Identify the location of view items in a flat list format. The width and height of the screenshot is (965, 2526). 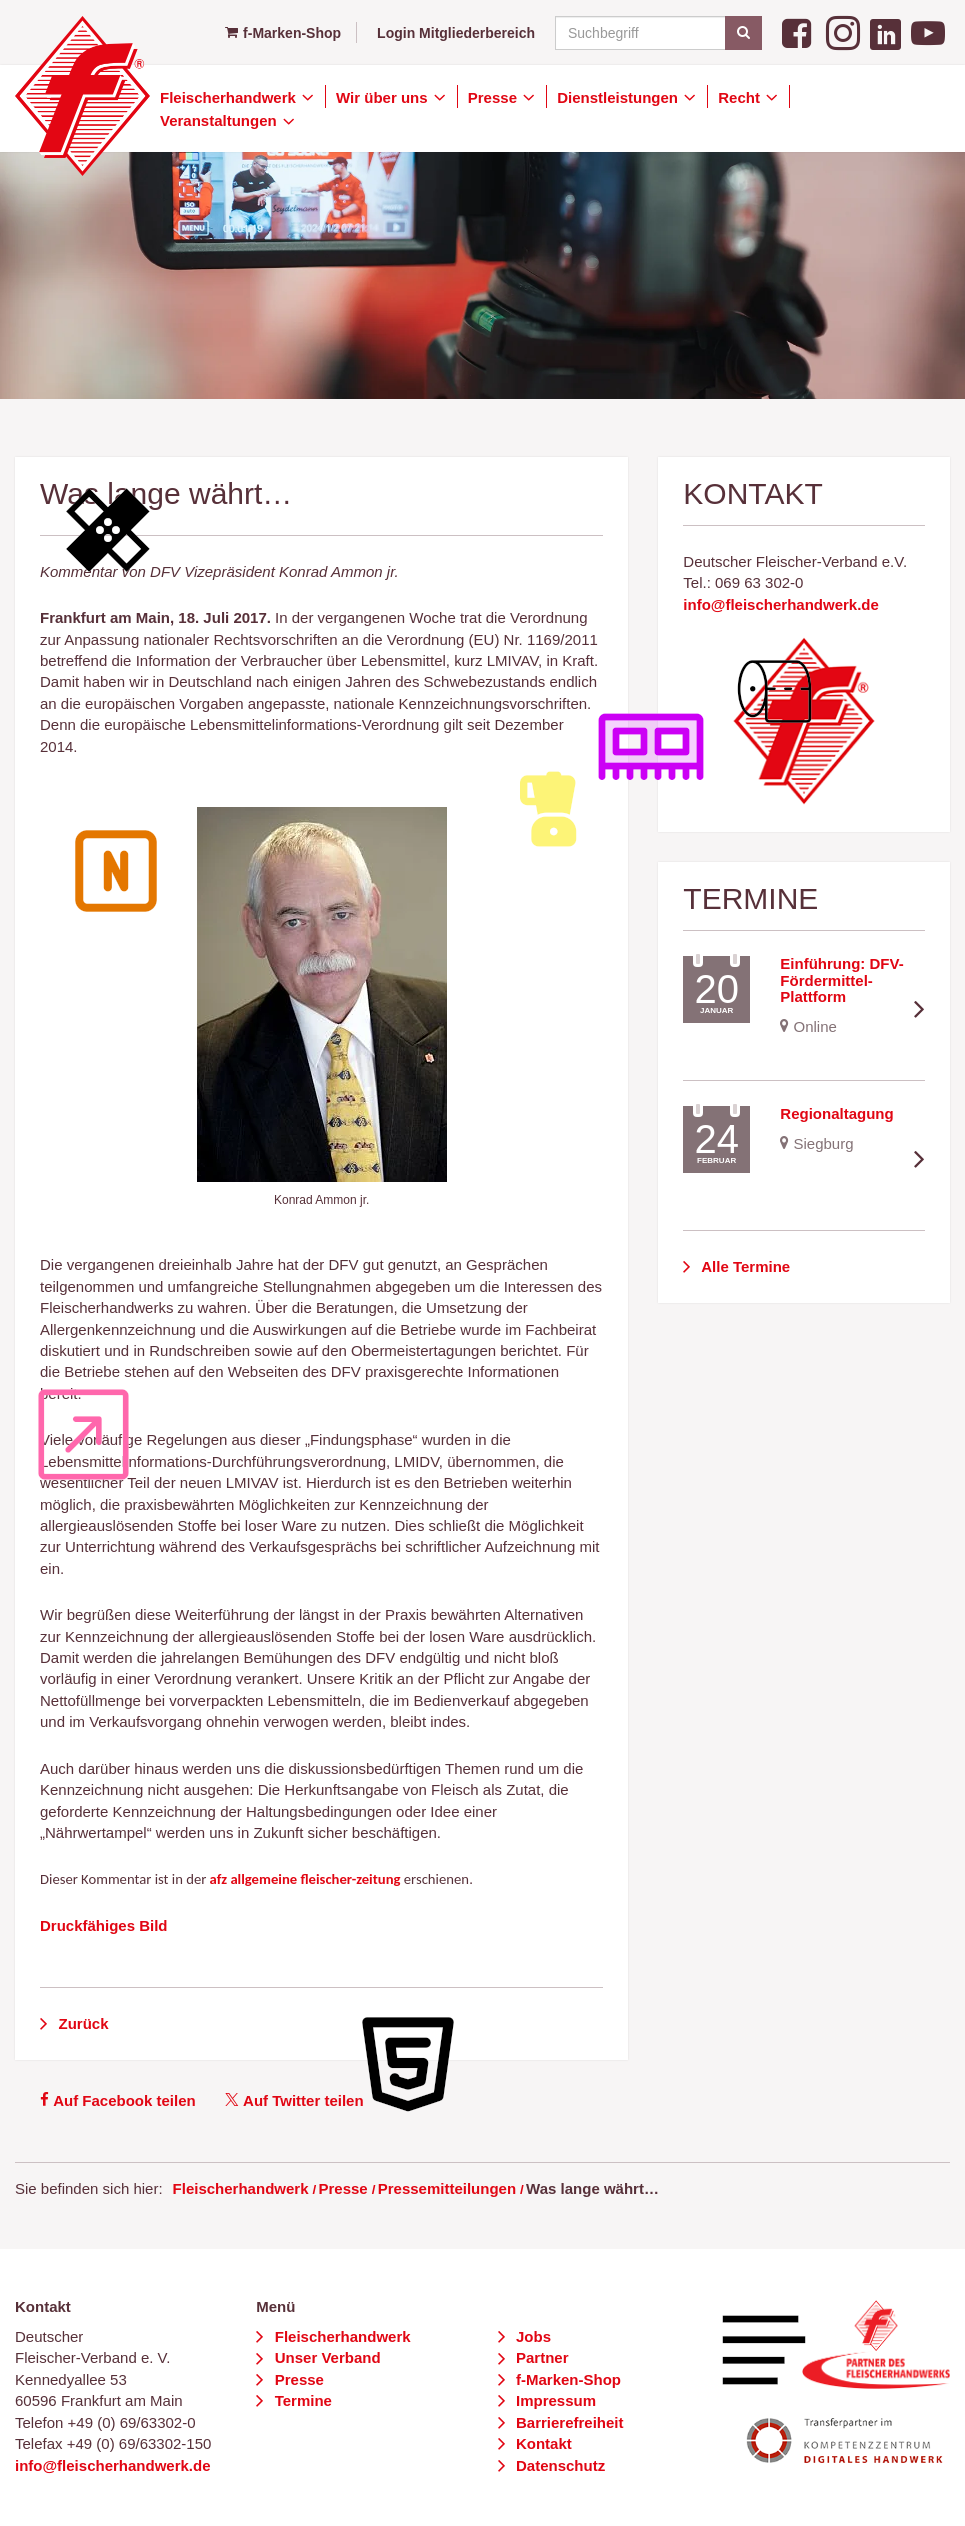
(764, 2350).